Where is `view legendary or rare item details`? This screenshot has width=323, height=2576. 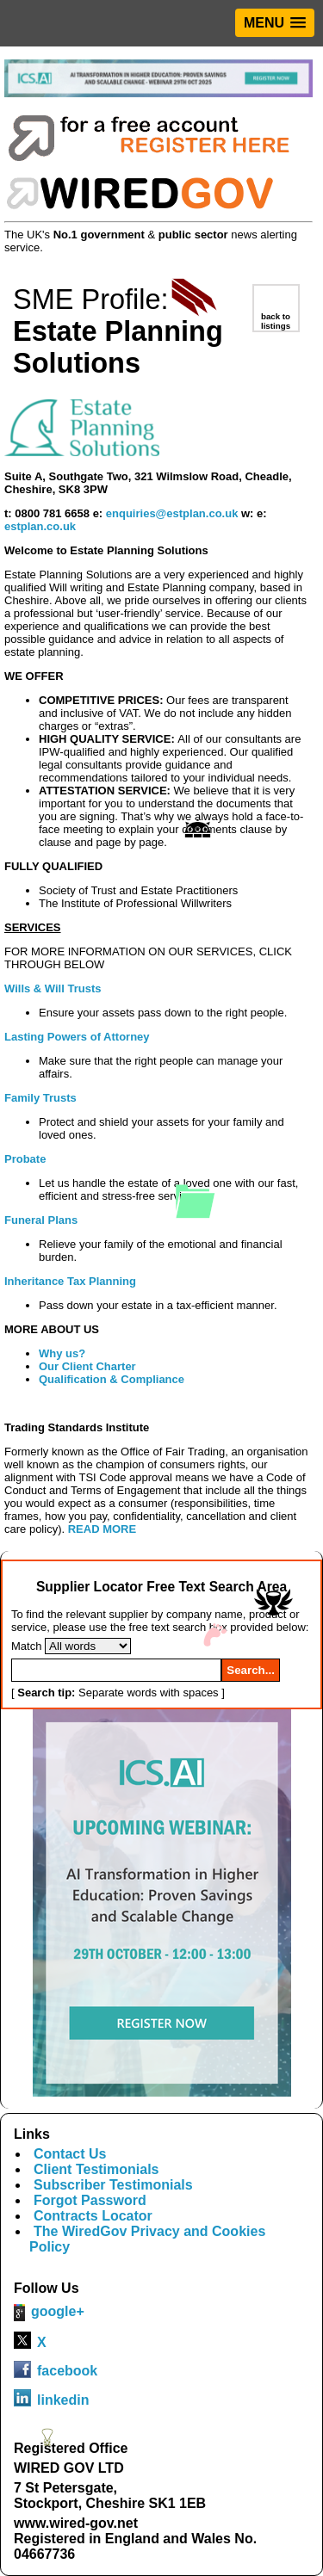
view legendary or rare item details is located at coordinates (273, 1601).